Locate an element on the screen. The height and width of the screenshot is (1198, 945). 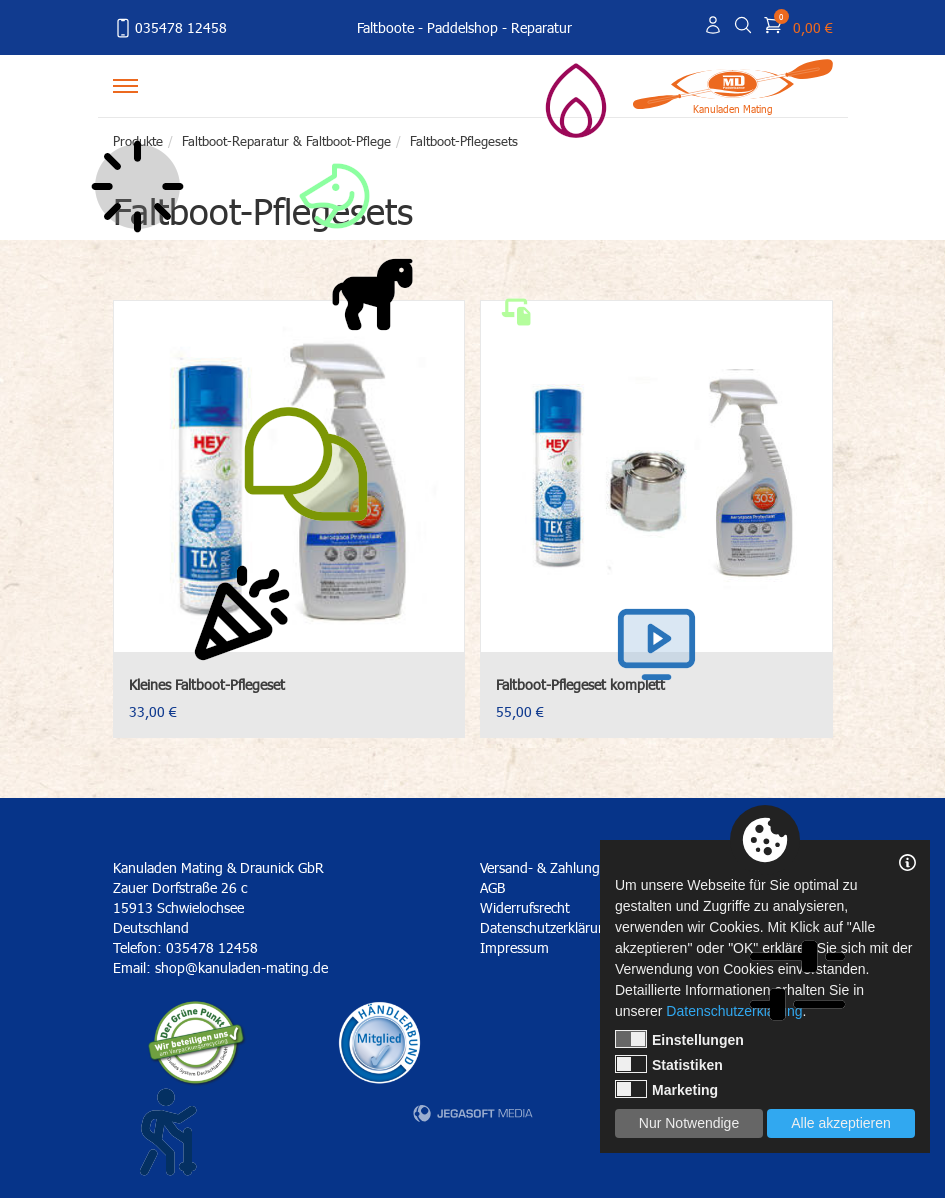
indicates equestrian or horse-related content is located at coordinates (372, 294).